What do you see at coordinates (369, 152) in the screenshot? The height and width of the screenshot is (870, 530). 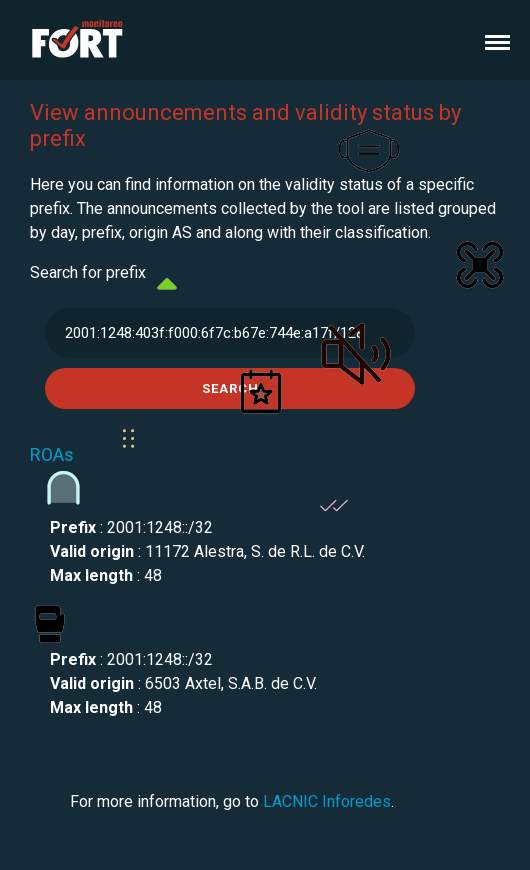 I see `indicates mask required or health safety guidelines` at bounding box center [369, 152].